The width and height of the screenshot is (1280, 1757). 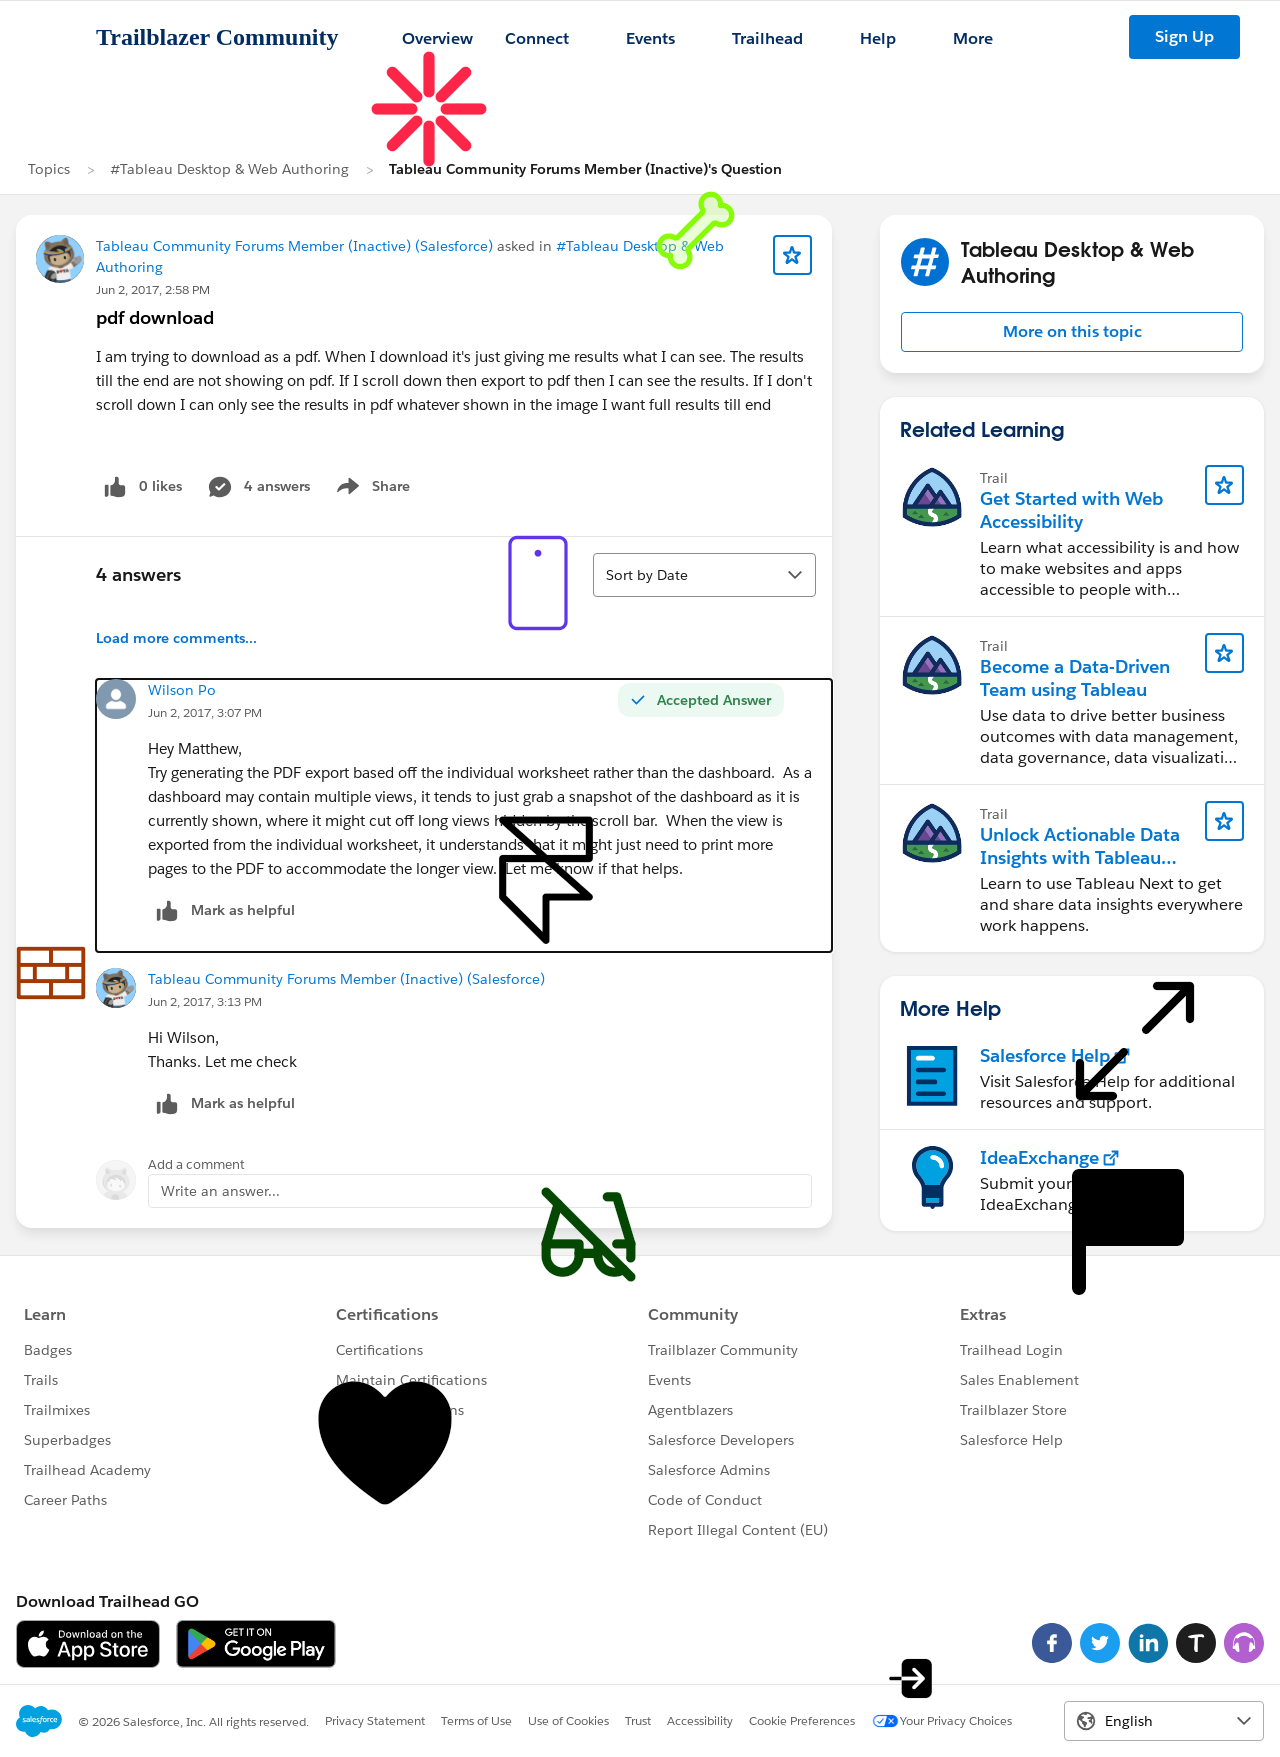 What do you see at coordinates (429, 109) in the screenshot?
I see `connect to Zapier automation platform` at bounding box center [429, 109].